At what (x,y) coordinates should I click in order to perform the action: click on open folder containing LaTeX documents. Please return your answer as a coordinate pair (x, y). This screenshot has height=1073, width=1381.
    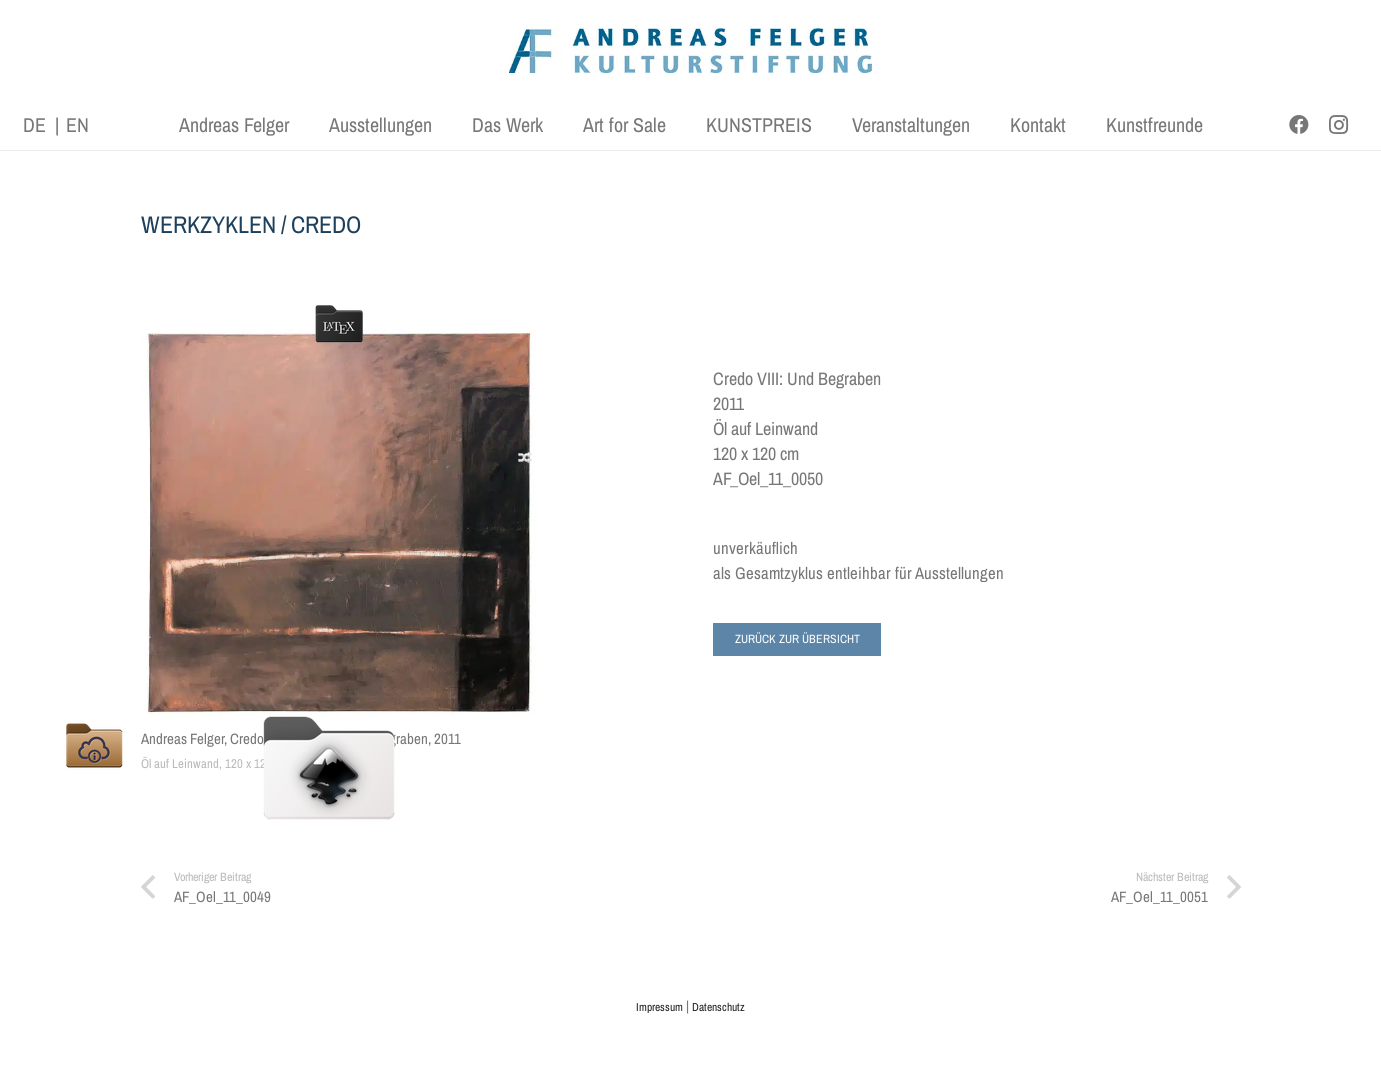
    Looking at the image, I should click on (339, 325).